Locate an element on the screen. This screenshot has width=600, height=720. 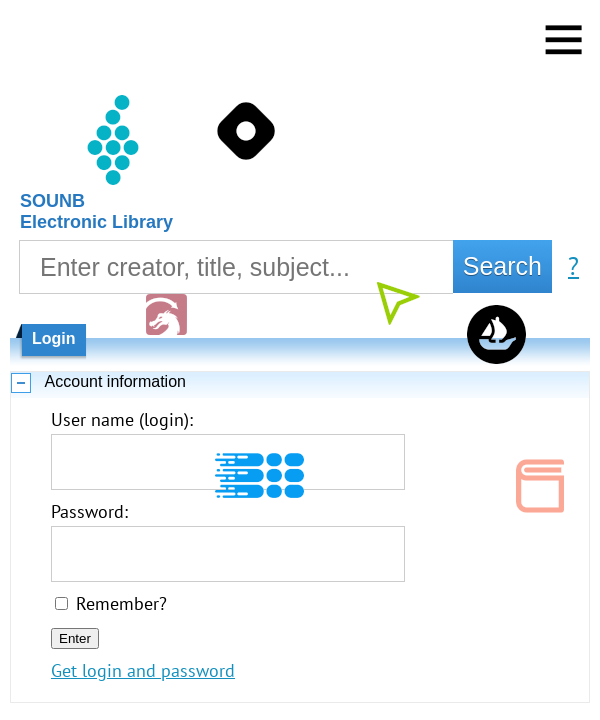
visit hashnode developer blog platform is located at coordinates (246, 131).